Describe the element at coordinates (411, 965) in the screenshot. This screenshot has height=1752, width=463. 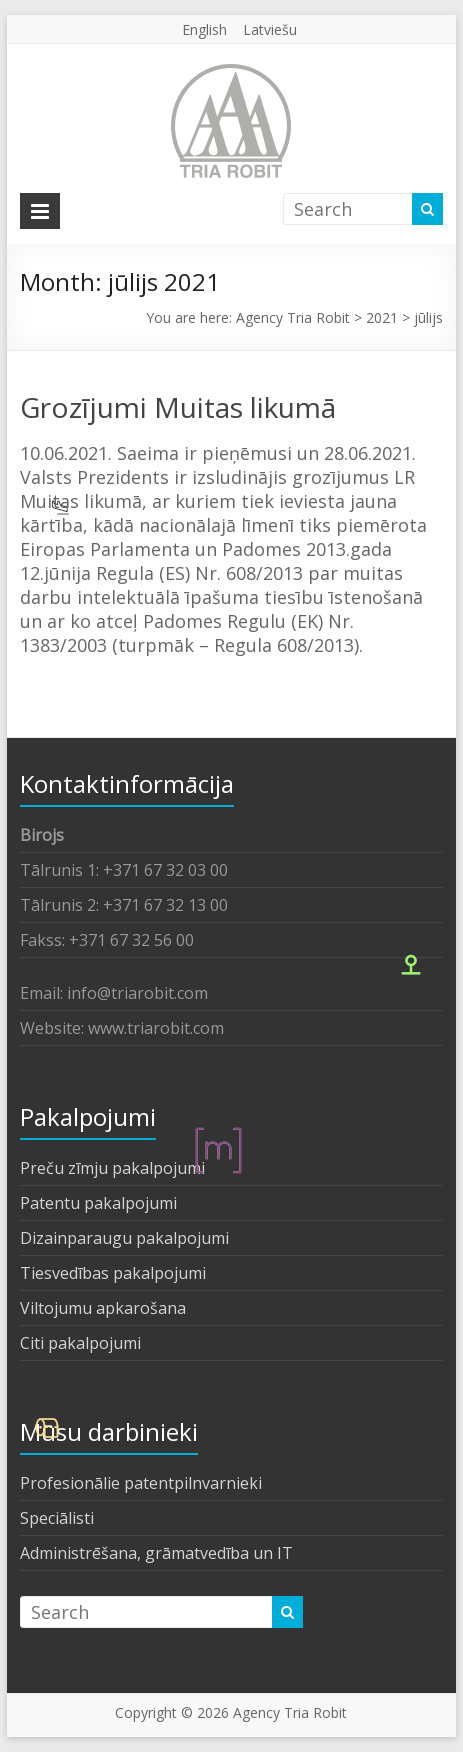
I see `mark a location on the map` at that location.